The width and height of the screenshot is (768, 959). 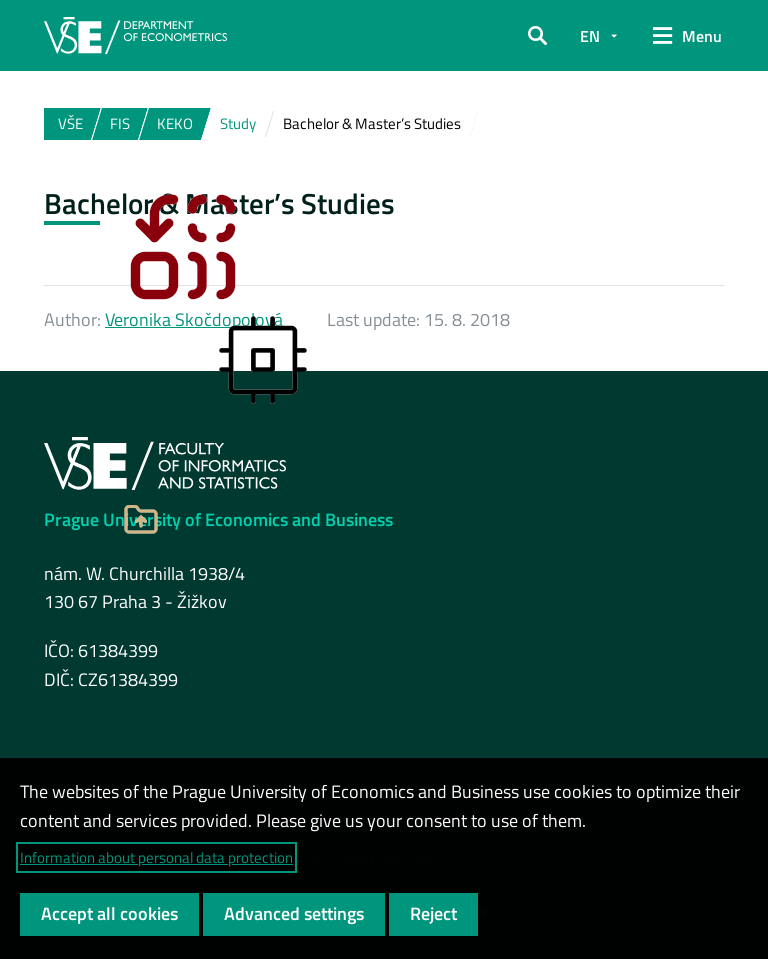 What do you see at coordinates (183, 247) in the screenshot?
I see `replace all matching instances in a document` at bounding box center [183, 247].